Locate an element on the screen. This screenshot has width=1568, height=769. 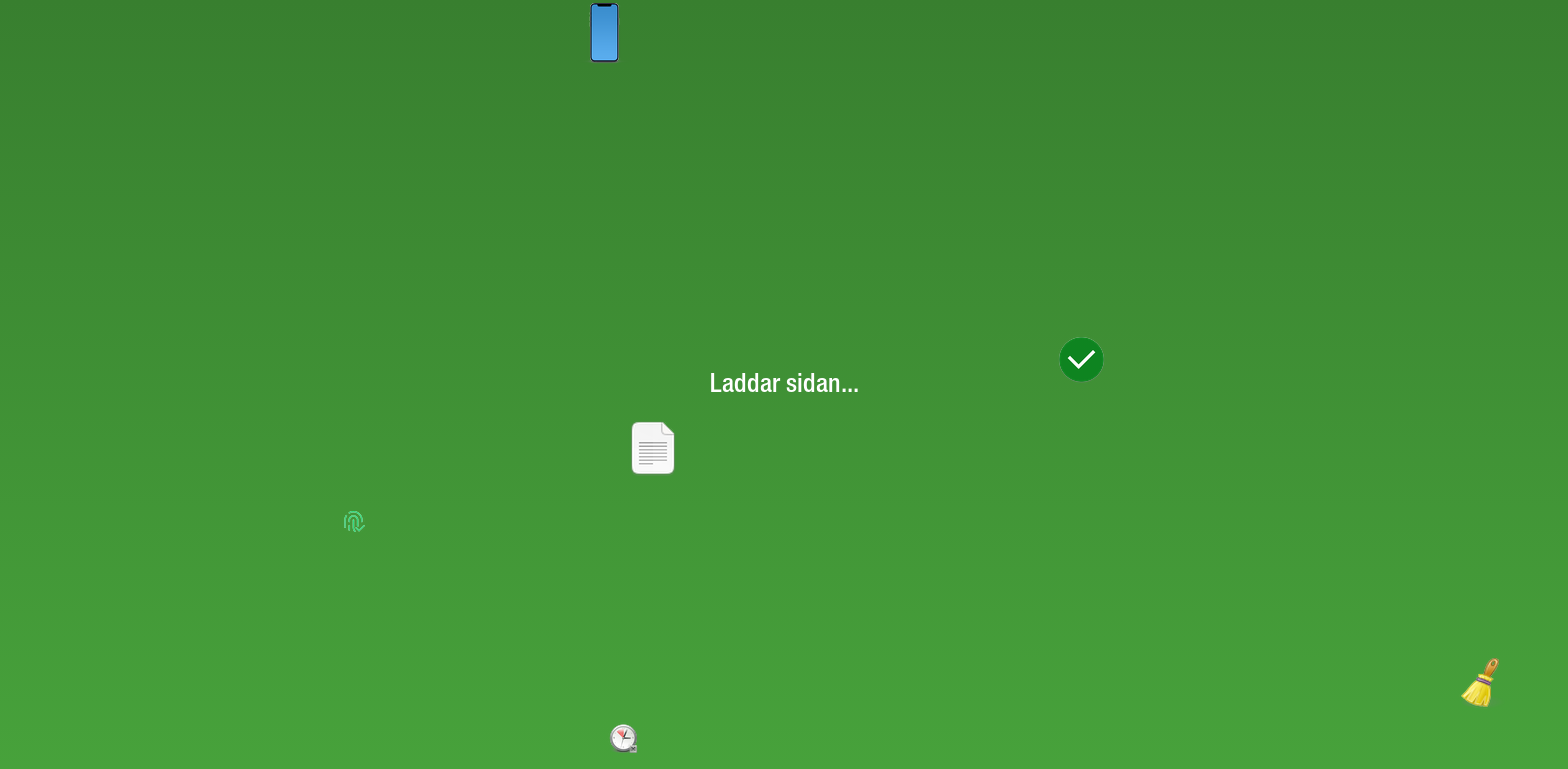
indicates a missed appointment or scheduled event is located at coordinates (624, 738).